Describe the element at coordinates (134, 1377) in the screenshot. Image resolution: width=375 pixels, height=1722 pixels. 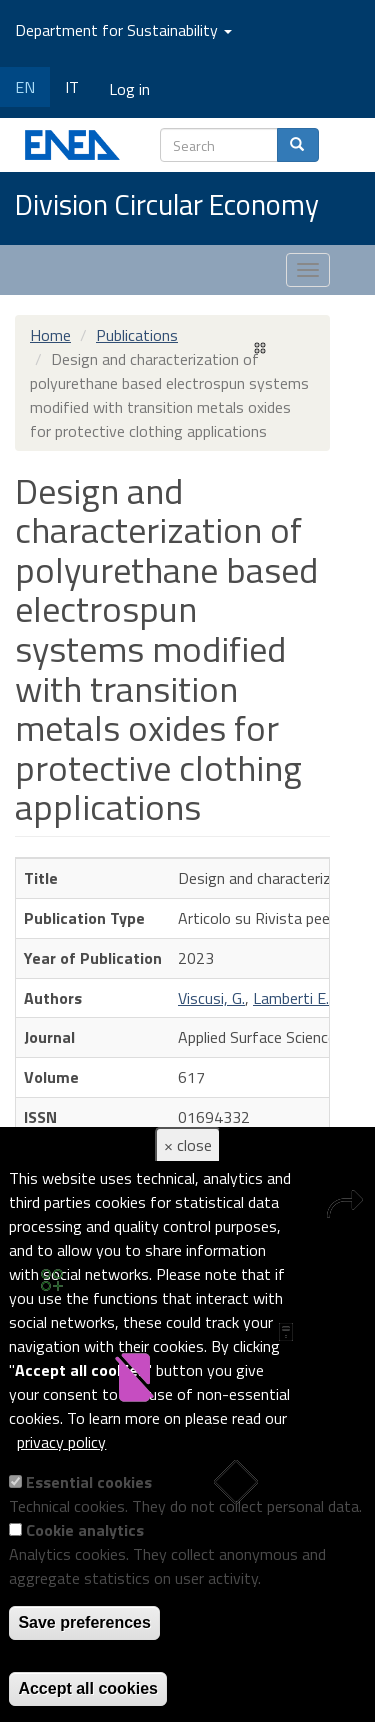
I see `mobile device disabled or unavailable` at that location.